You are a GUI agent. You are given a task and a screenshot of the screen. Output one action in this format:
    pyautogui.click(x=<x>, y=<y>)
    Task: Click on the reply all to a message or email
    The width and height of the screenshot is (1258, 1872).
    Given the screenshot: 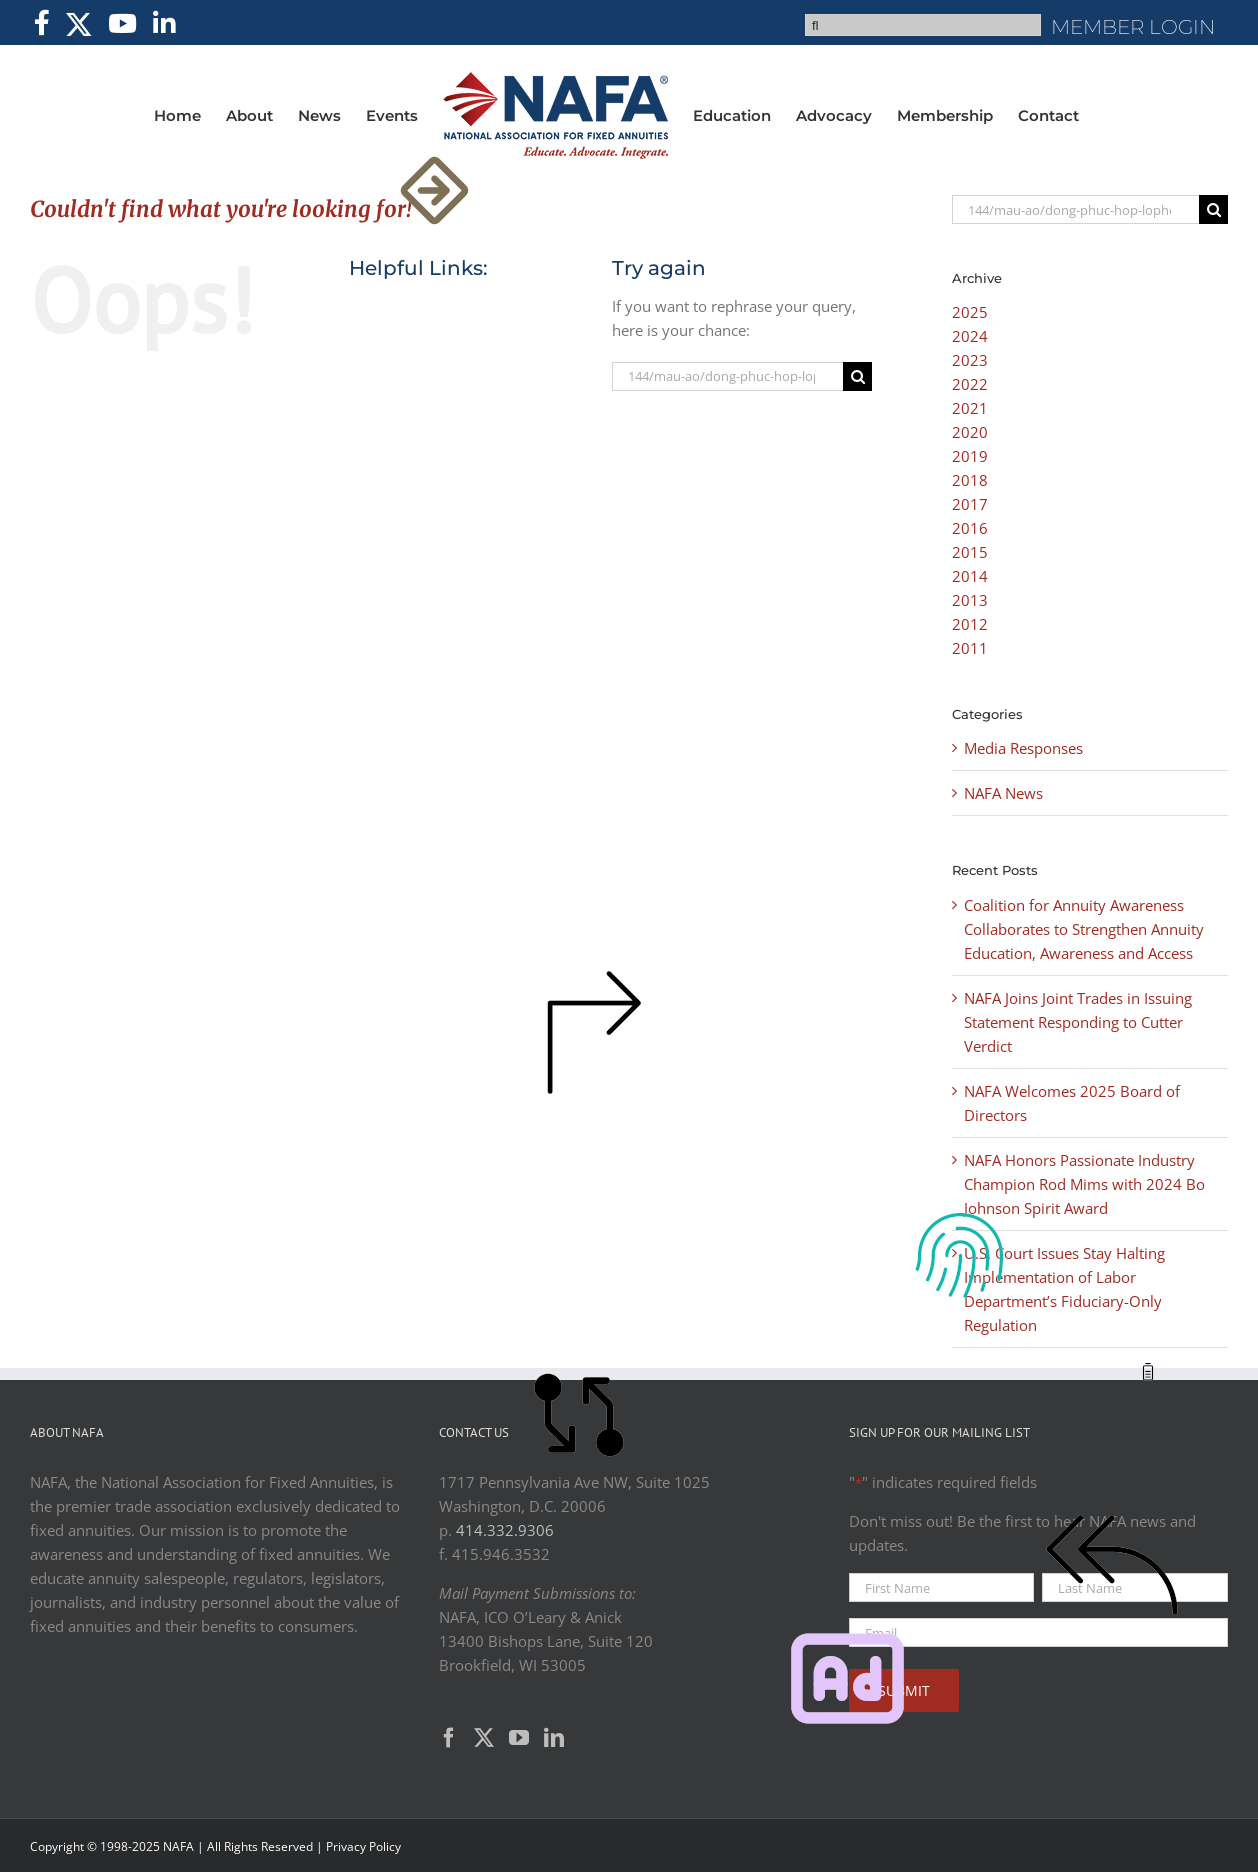 What is the action you would take?
    pyautogui.click(x=1112, y=1565)
    